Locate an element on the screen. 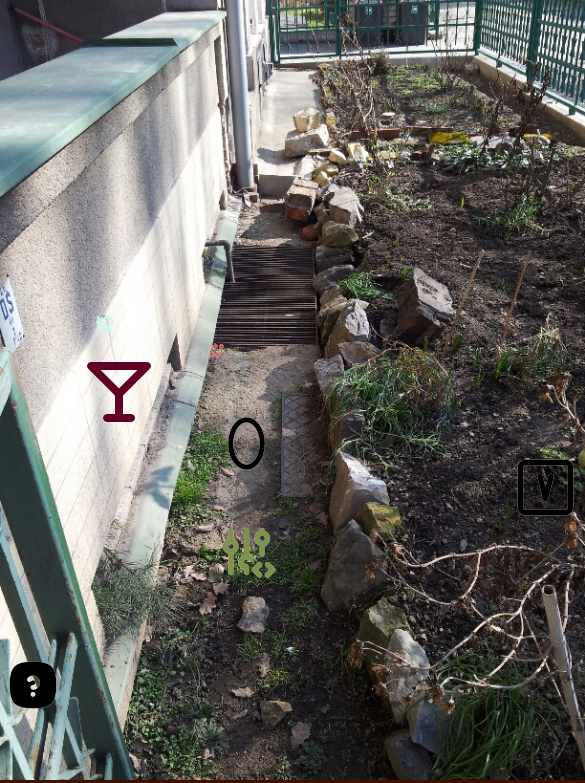 The width and height of the screenshot is (585, 783). adjust code editor settings is located at coordinates (246, 551).